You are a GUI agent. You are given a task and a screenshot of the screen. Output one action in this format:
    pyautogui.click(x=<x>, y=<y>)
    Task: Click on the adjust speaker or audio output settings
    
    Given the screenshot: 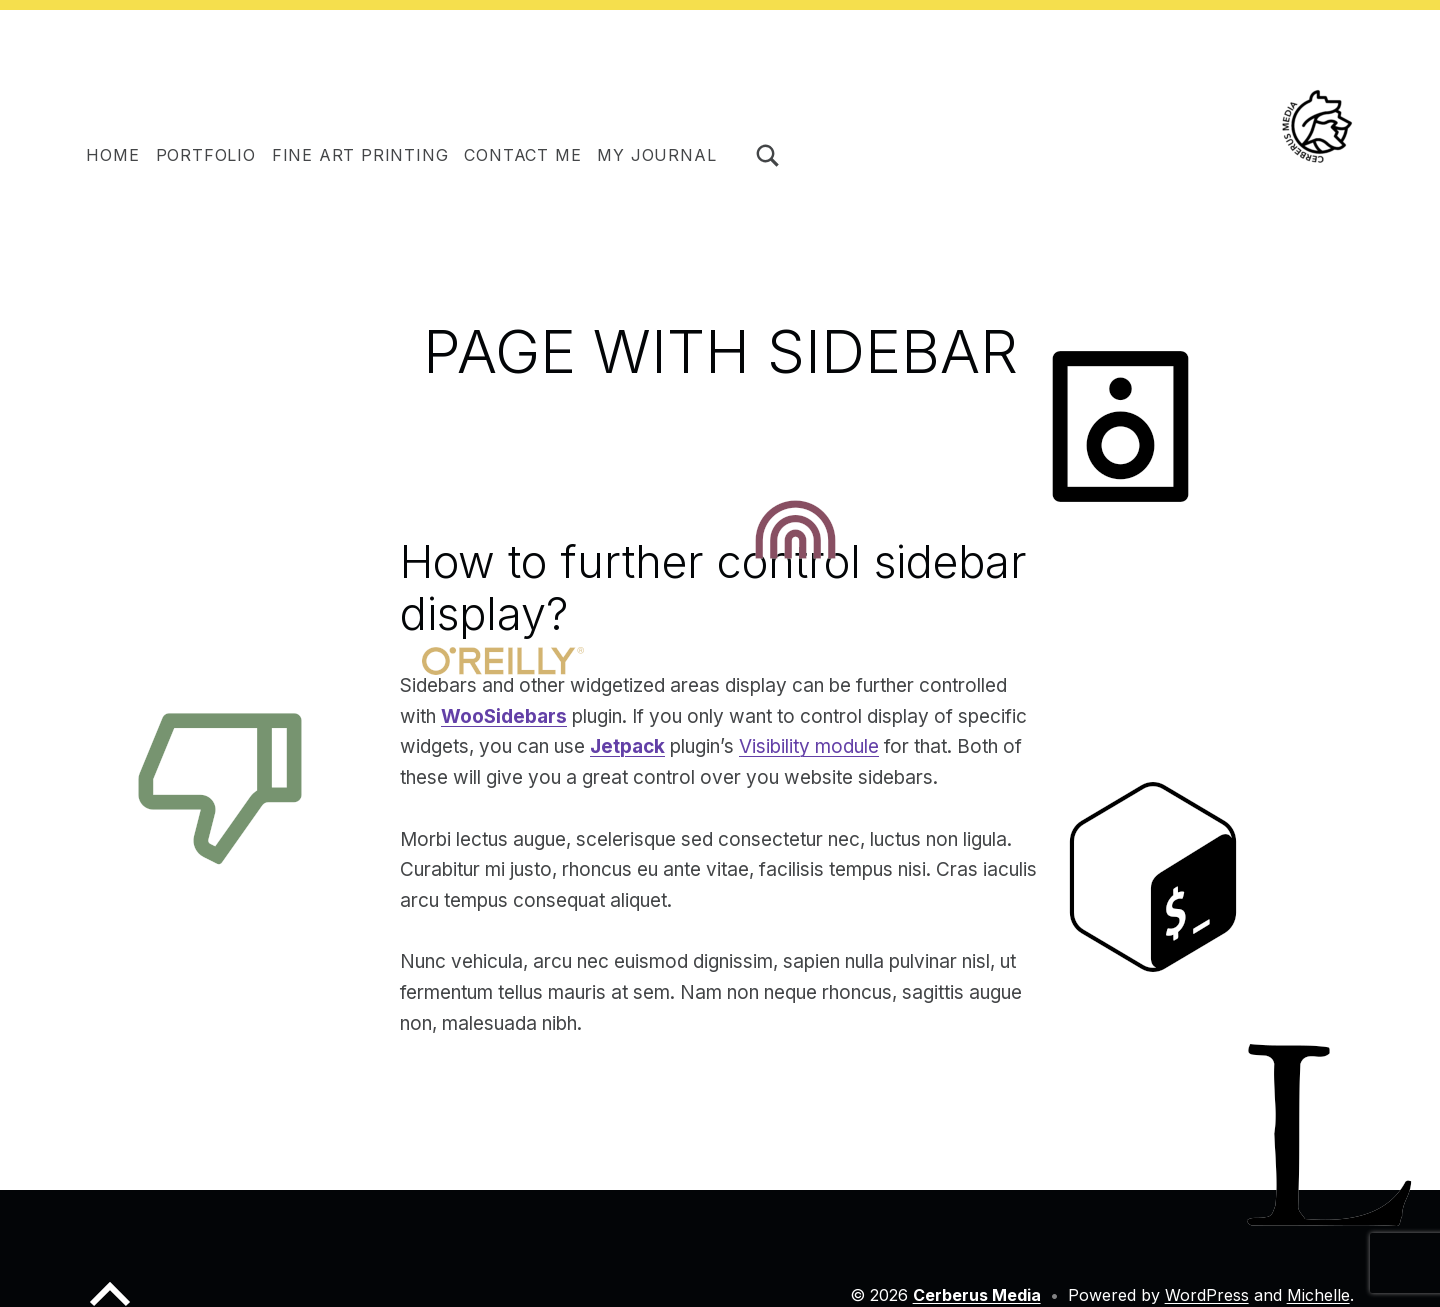 What is the action you would take?
    pyautogui.click(x=1120, y=426)
    